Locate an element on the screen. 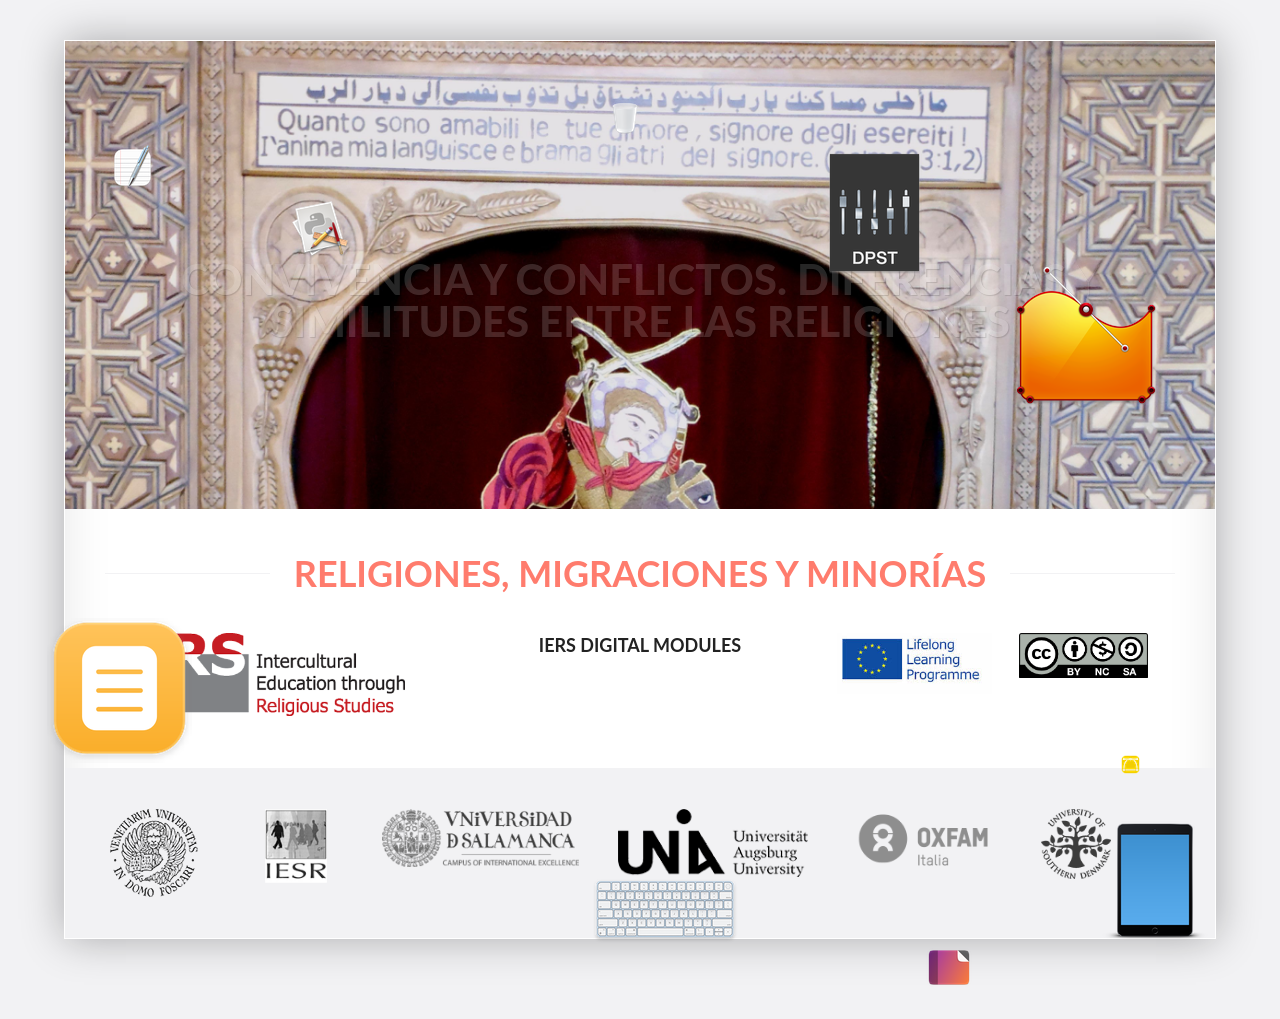 The width and height of the screenshot is (1280, 1019). connect to a bluetooth keyboard is located at coordinates (665, 909).